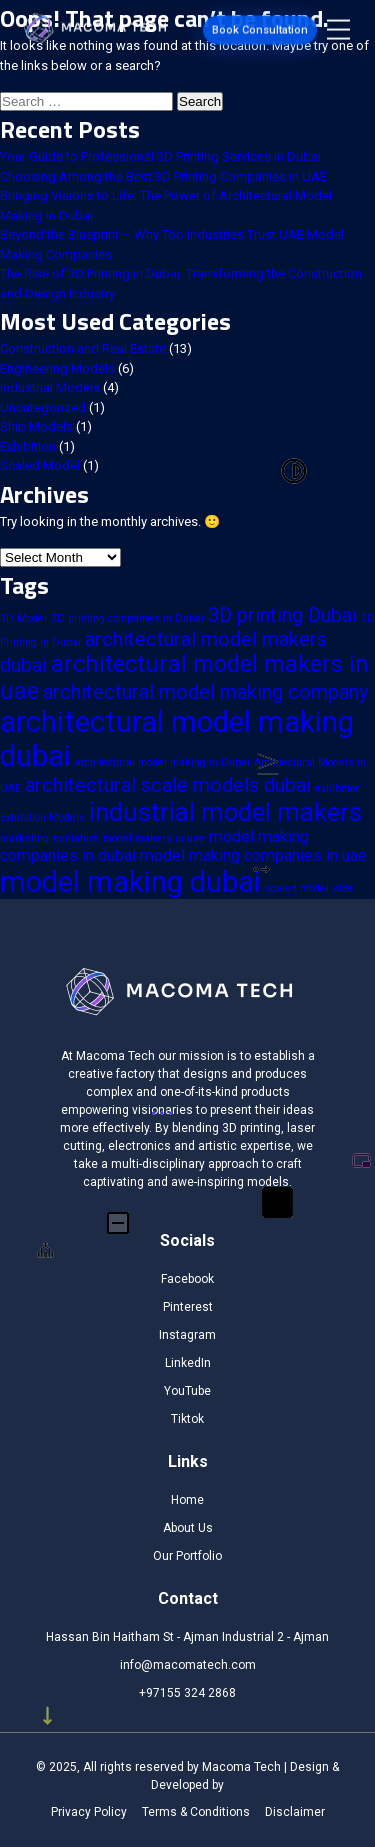 Image resolution: width=375 pixels, height=1847 pixels. I want to click on enable picture-in-picture mode, so click(361, 1160).